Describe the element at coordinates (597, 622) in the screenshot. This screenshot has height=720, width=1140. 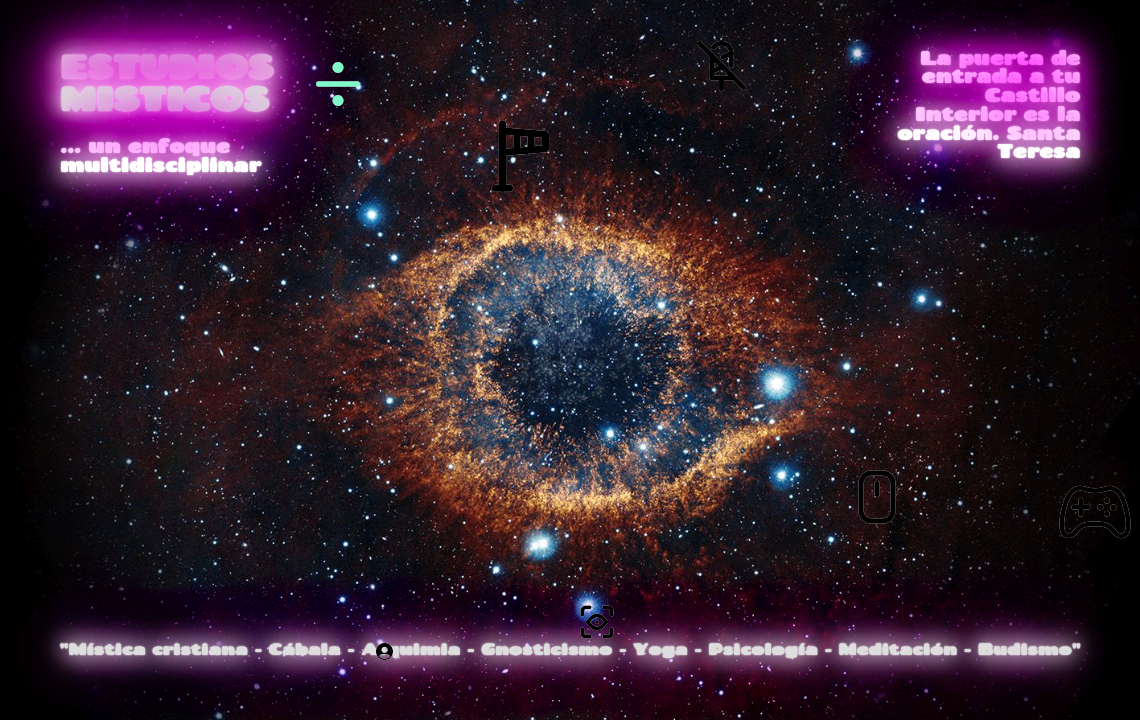
I see `scan with eye recognition` at that location.